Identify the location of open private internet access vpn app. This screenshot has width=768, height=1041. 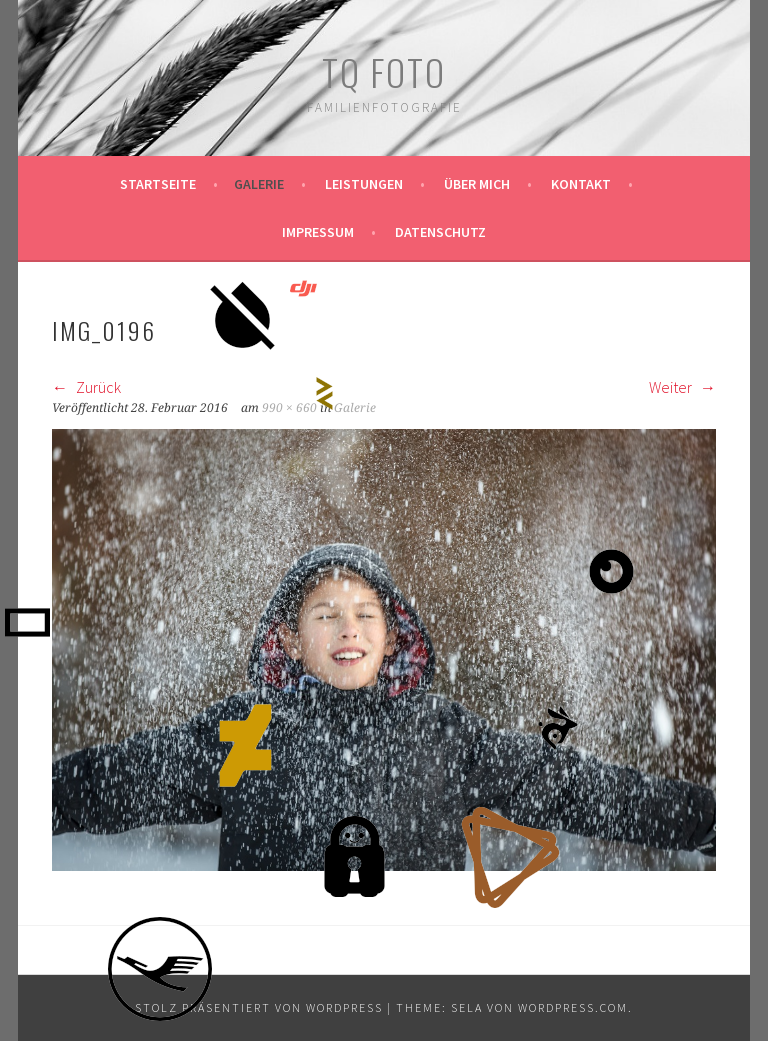
(354, 856).